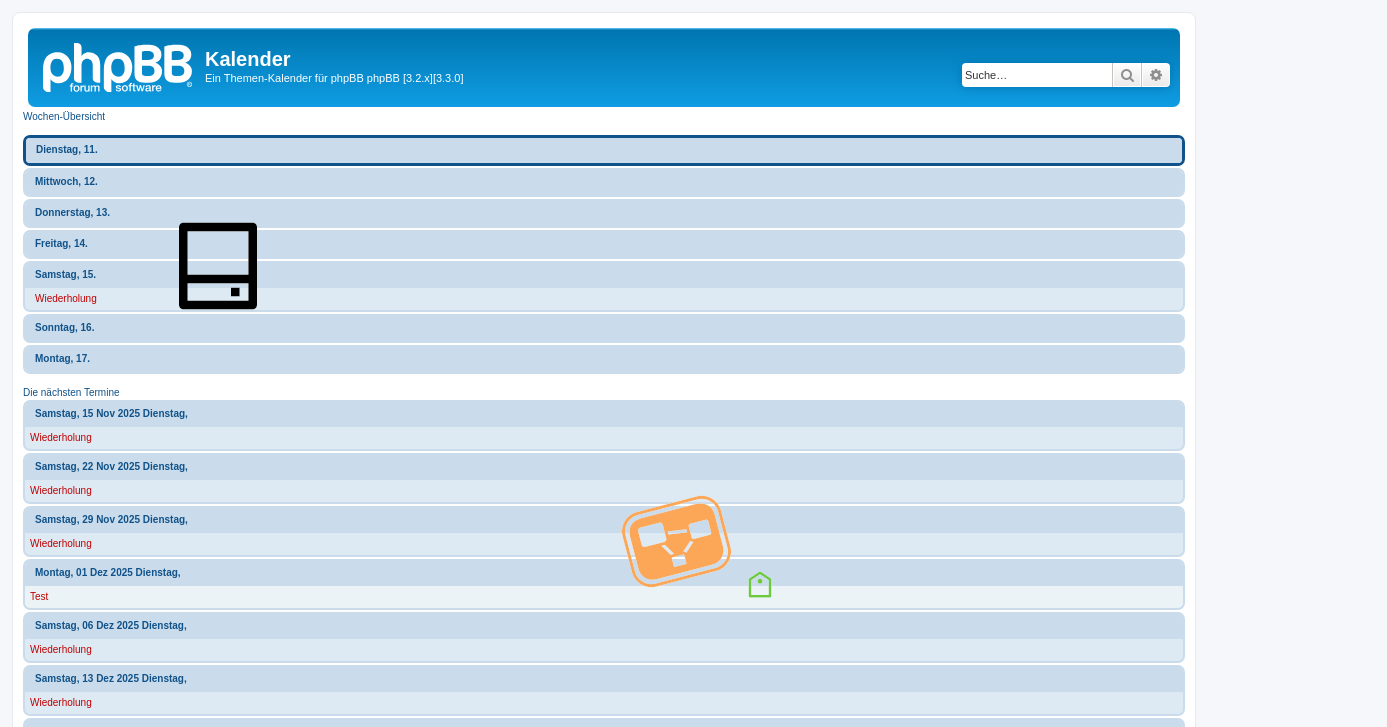  I want to click on view product pricing or discounts, so click(760, 585).